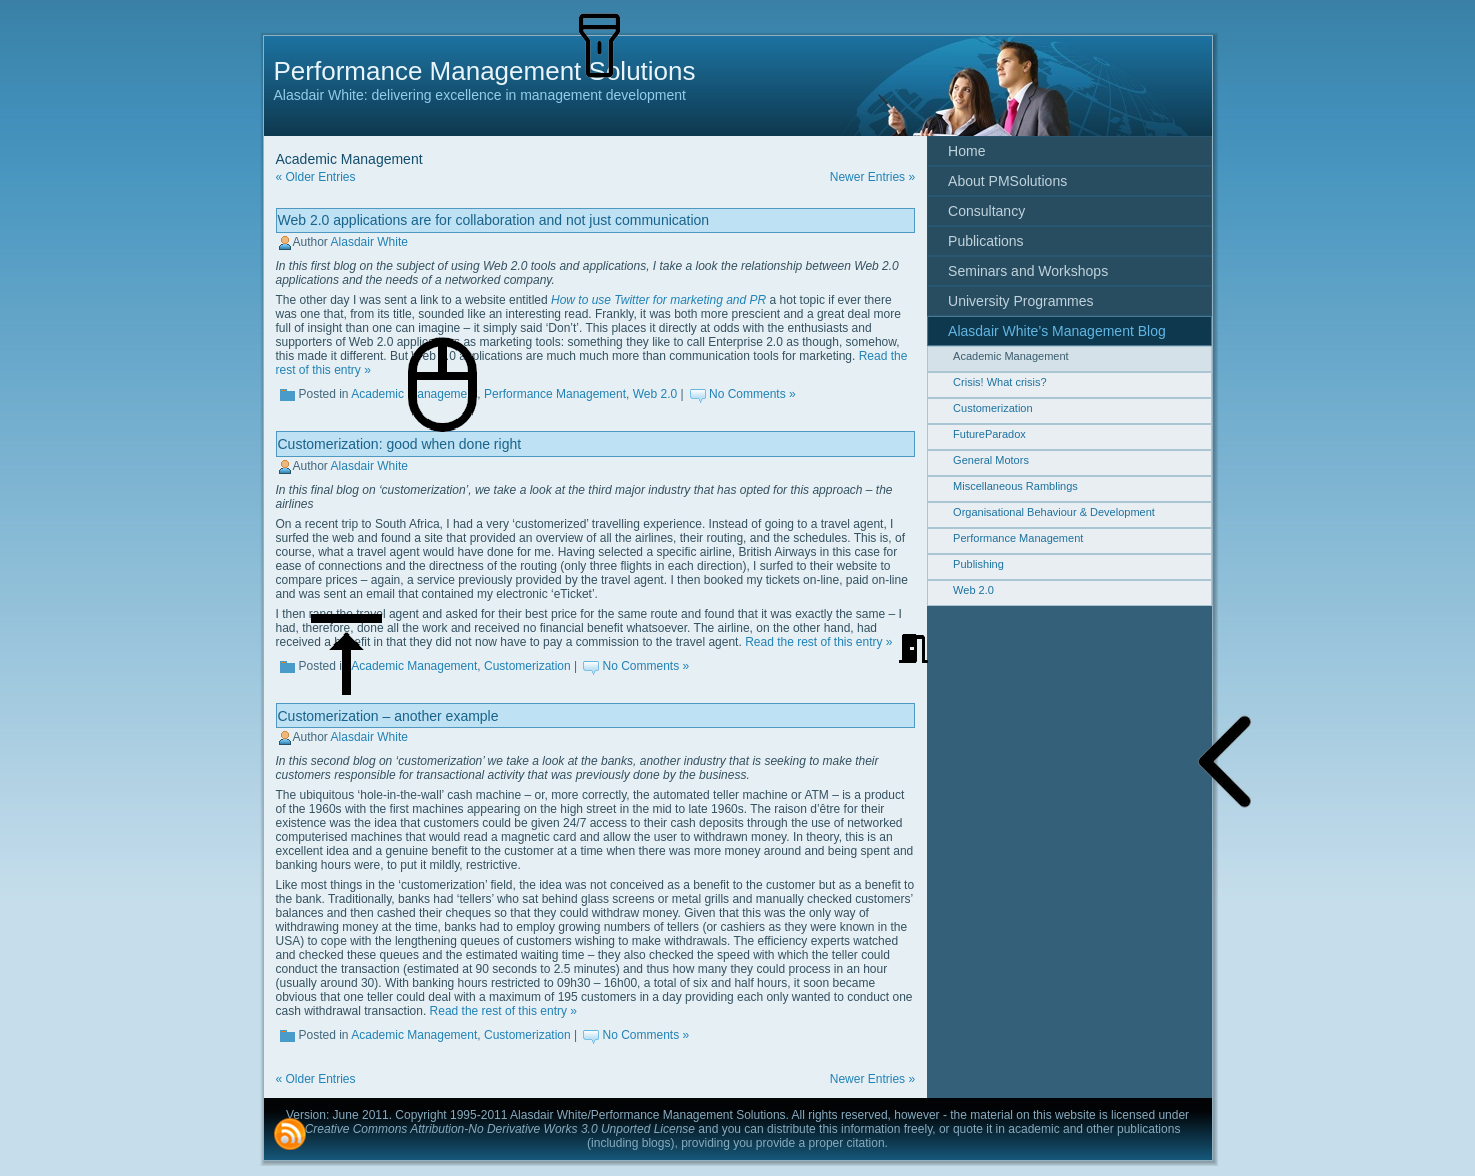 The height and width of the screenshot is (1176, 1475). Describe the element at coordinates (1226, 761) in the screenshot. I see `go back to the previous screen` at that location.